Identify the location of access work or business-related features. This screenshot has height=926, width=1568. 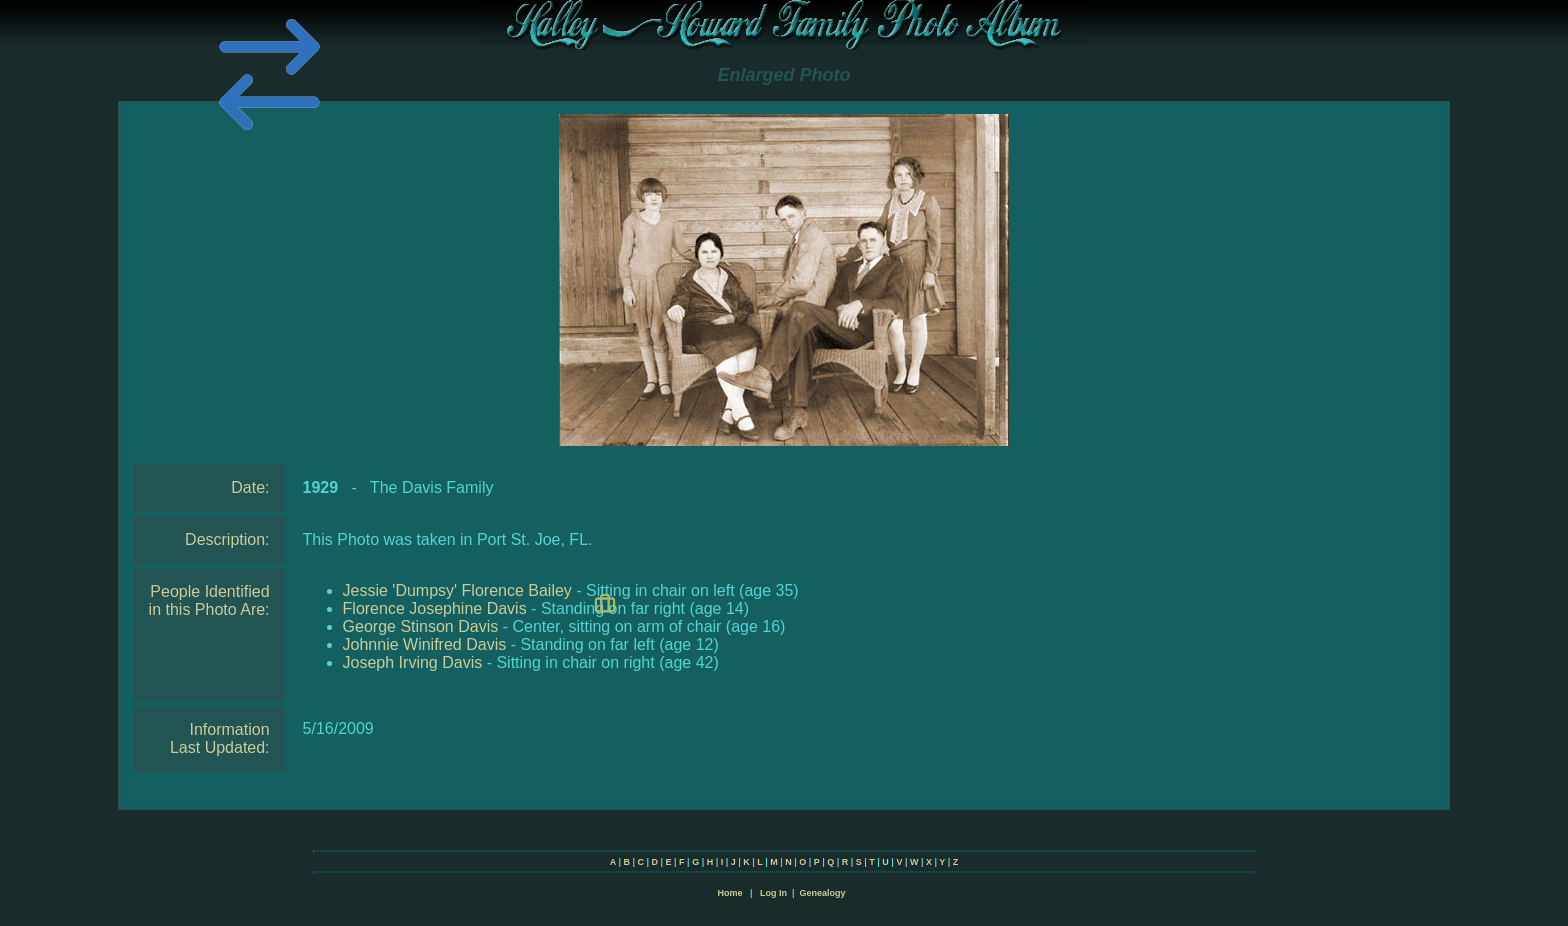
(605, 604).